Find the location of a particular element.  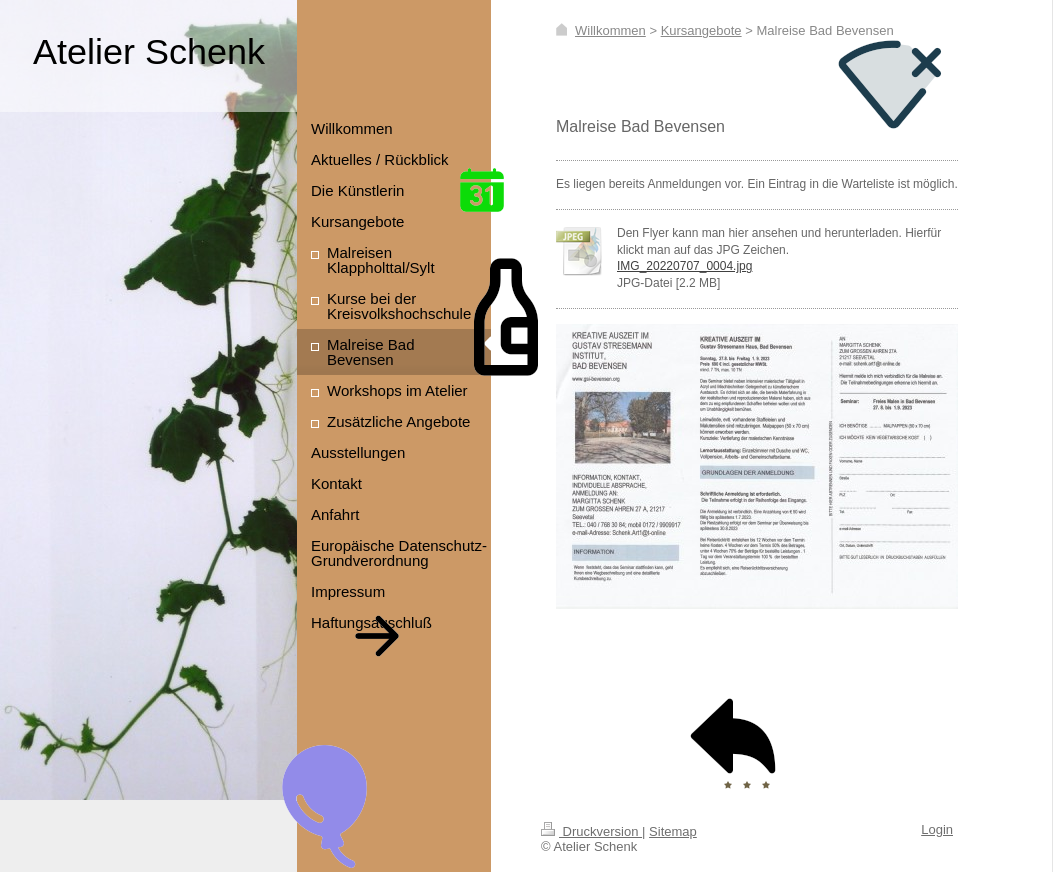

undo the last action is located at coordinates (733, 736).